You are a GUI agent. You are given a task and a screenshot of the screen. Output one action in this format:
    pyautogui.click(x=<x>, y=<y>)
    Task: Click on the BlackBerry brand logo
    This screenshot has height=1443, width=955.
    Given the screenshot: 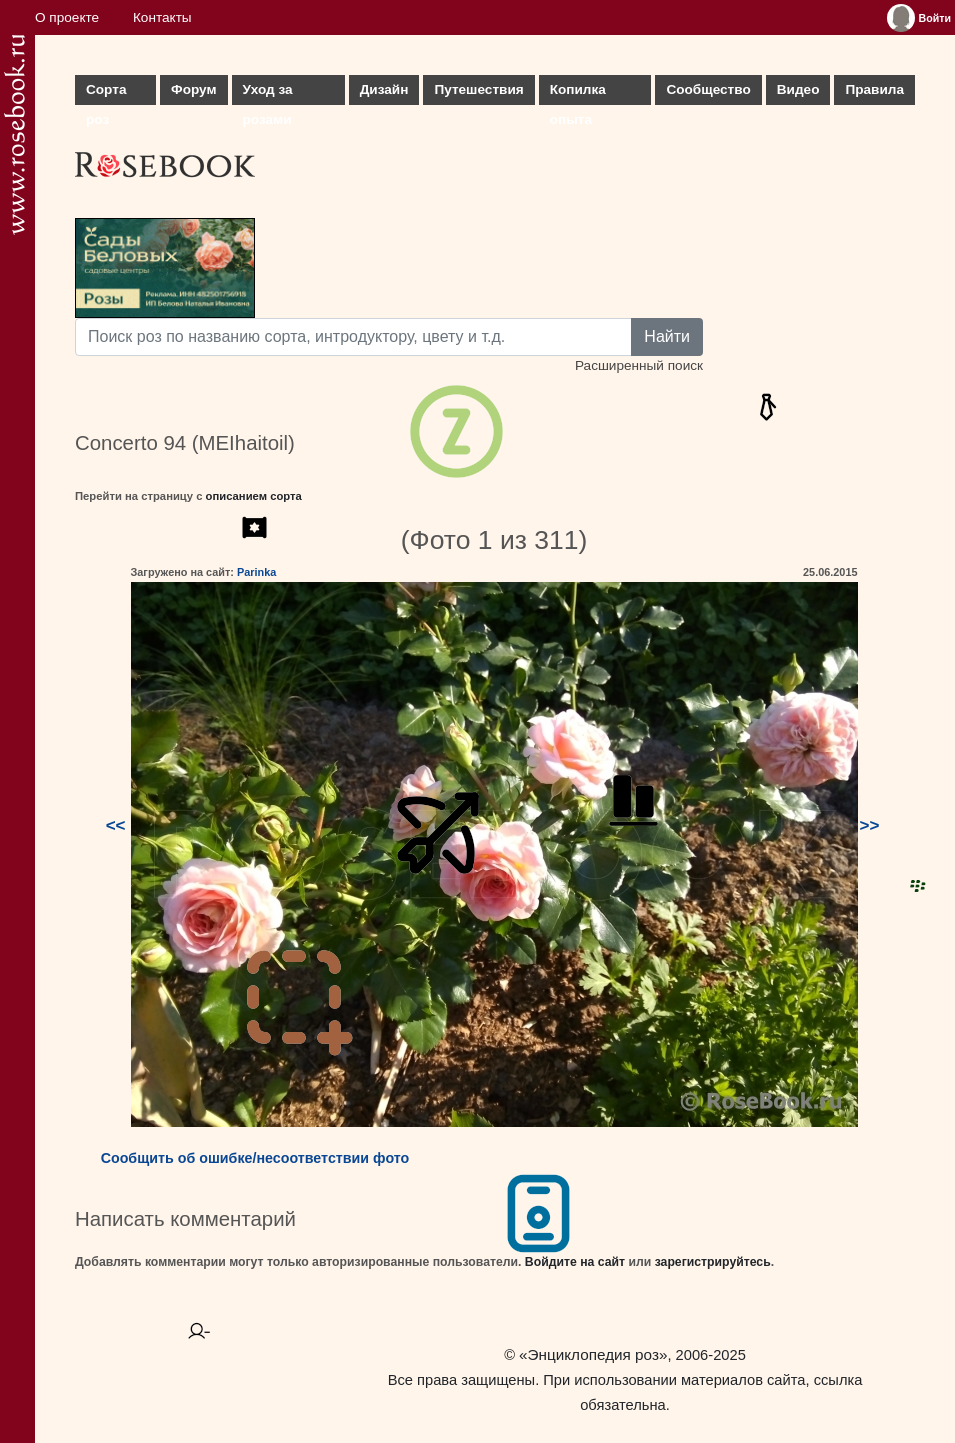 What is the action you would take?
    pyautogui.click(x=918, y=886)
    